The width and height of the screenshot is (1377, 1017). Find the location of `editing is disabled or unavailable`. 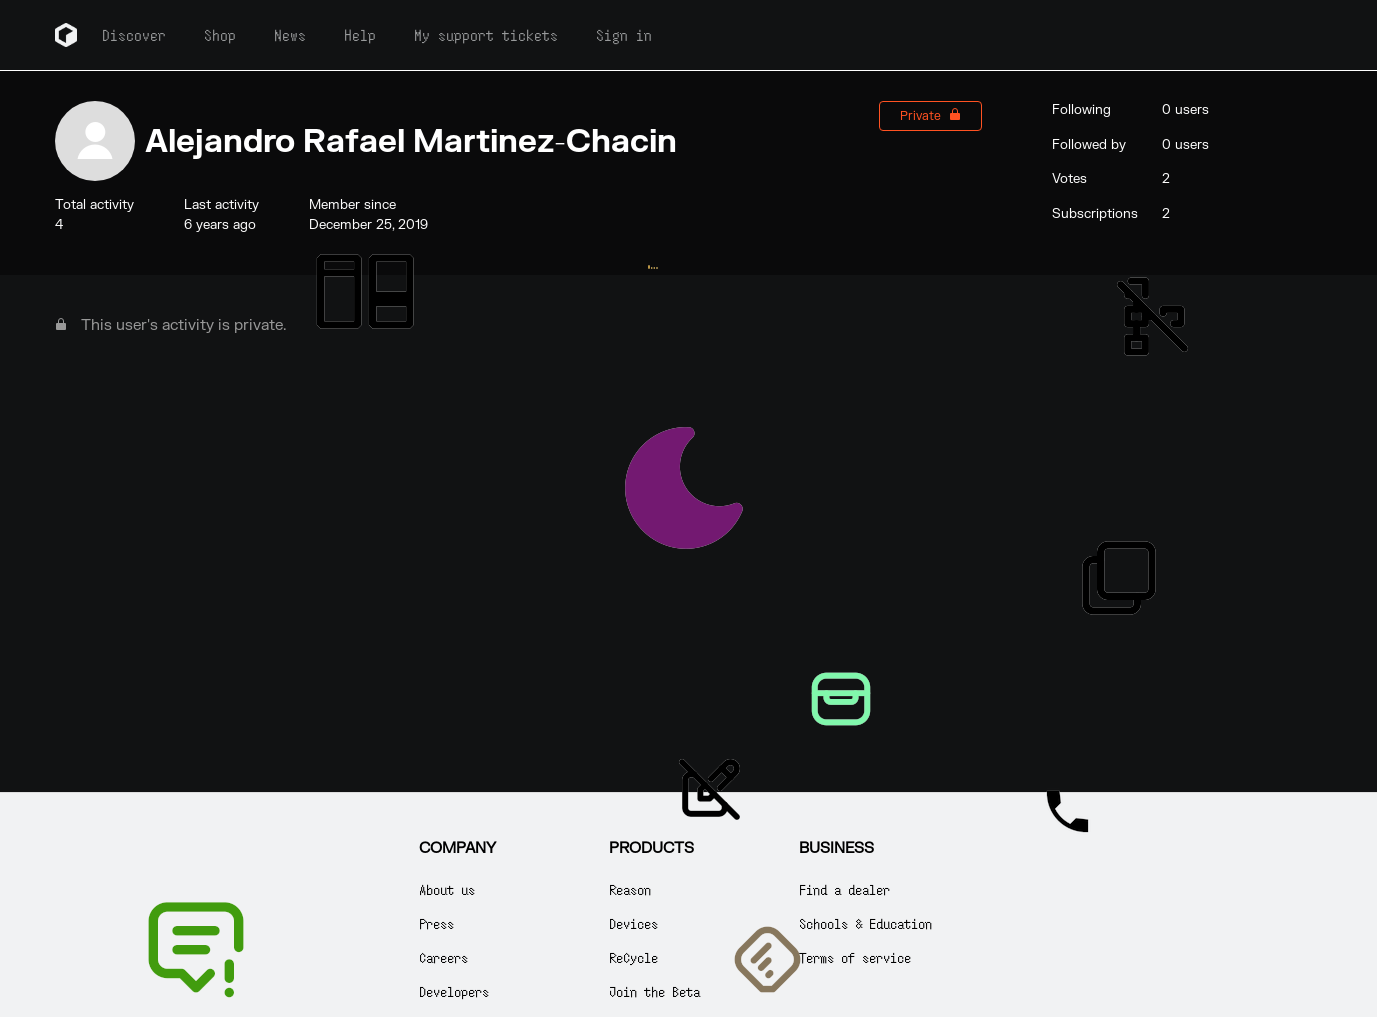

editing is disabled or unavailable is located at coordinates (709, 789).